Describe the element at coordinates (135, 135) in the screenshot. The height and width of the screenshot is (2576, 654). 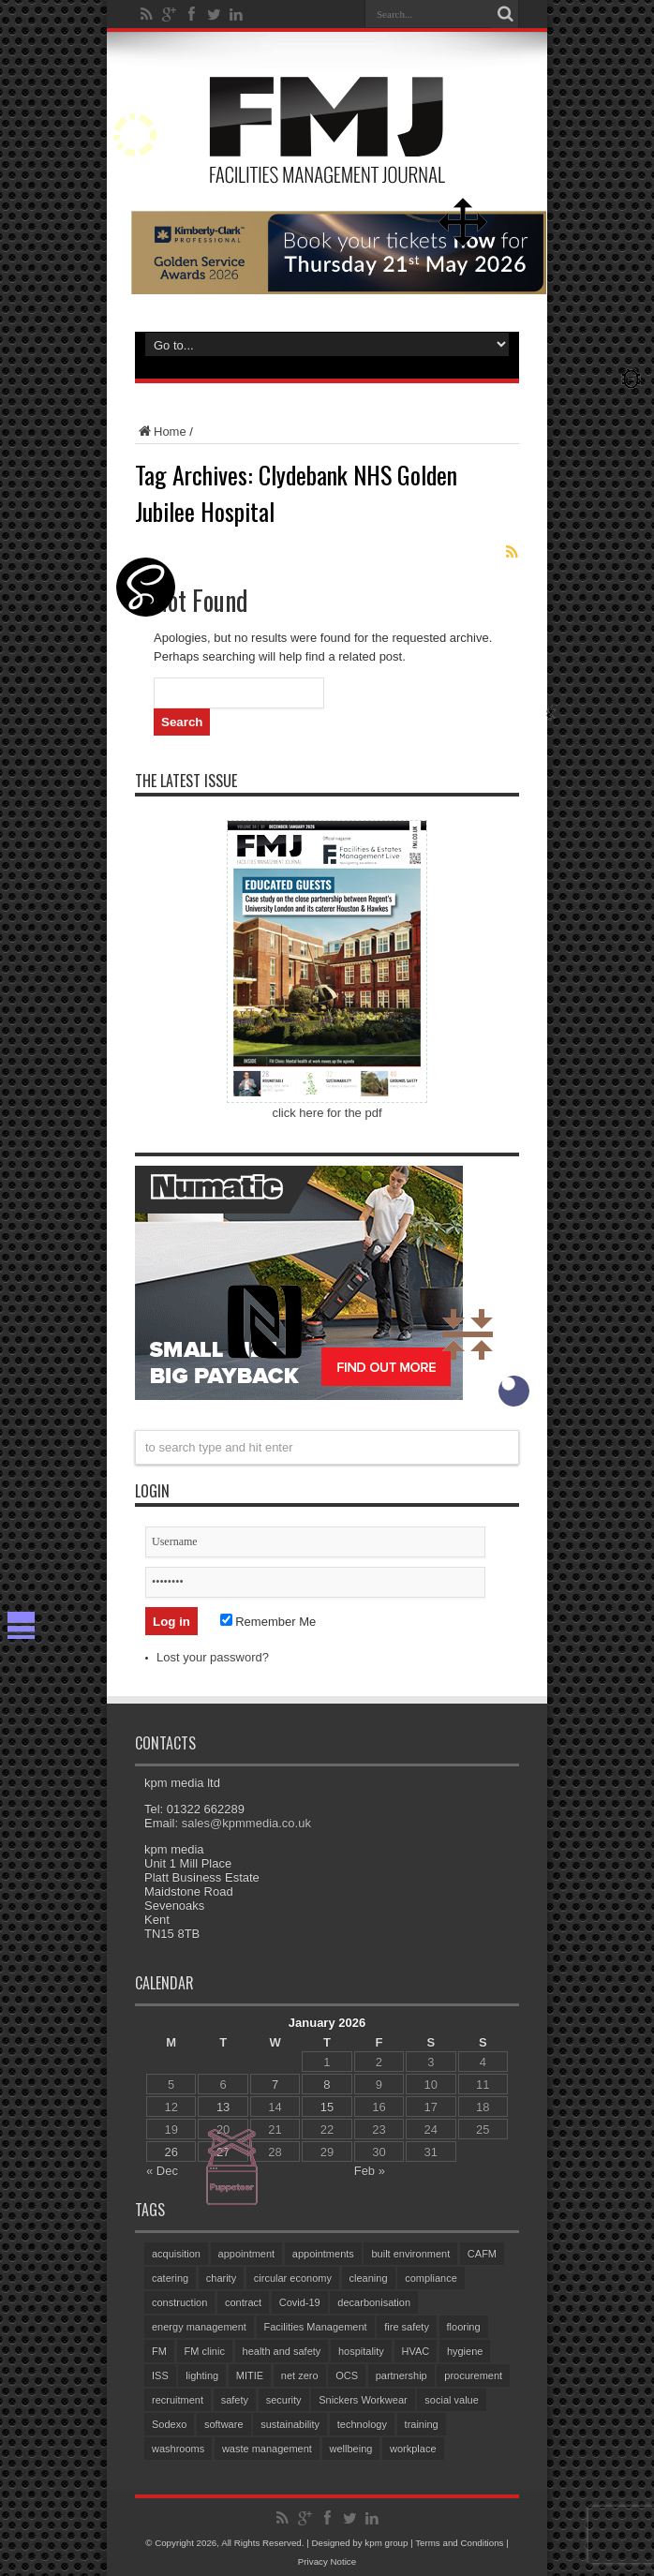
I see `link to codacy code quality platform` at that location.